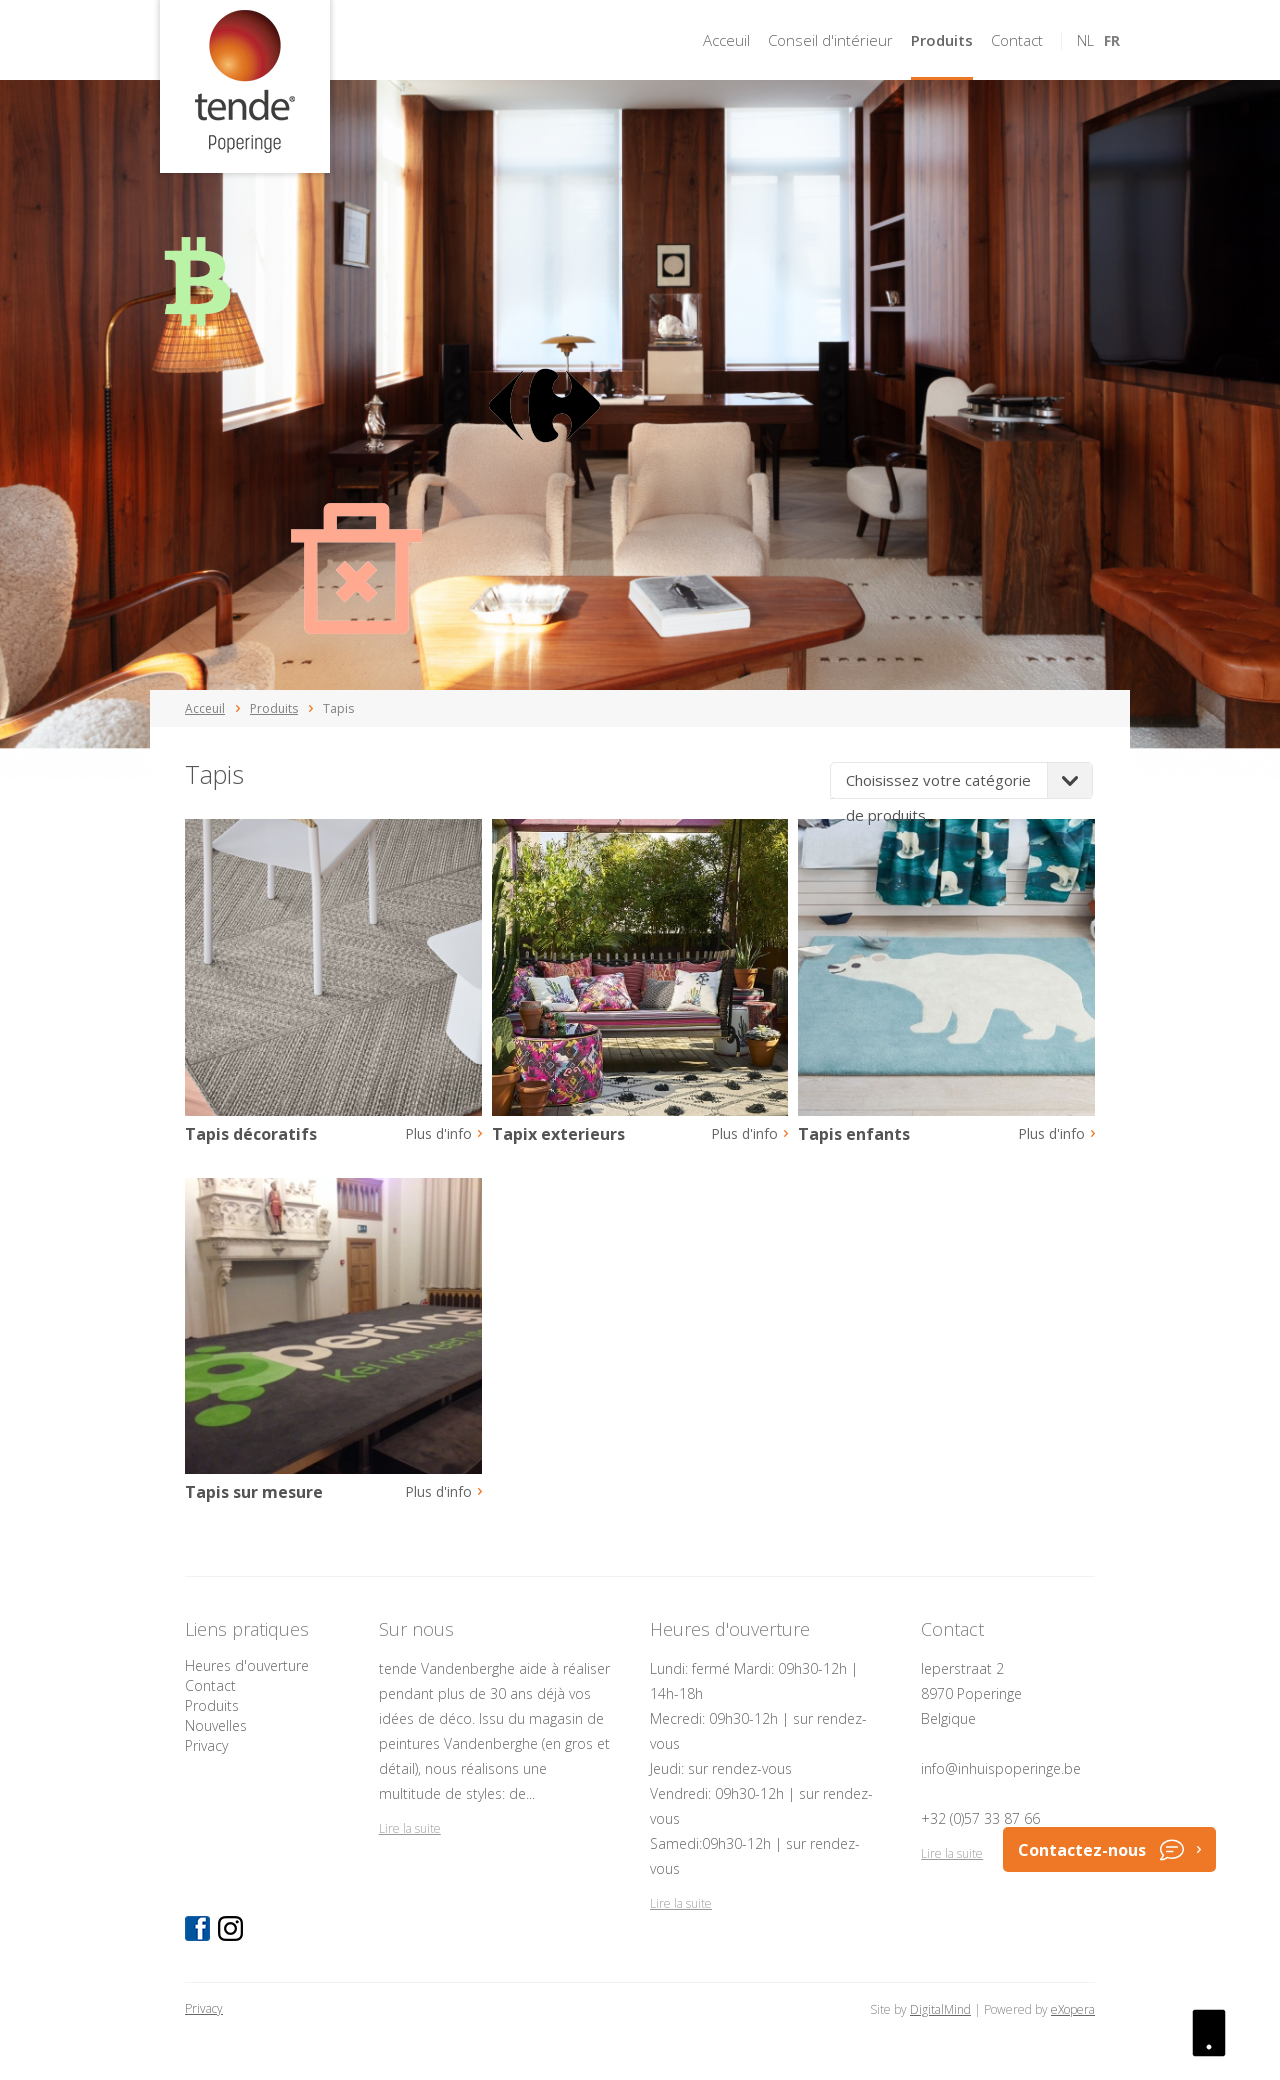 The width and height of the screenshot is (1280, 2080). What do you see at coordinates (1209, 2033) in the screenshot?
I see `access mobile device settings` at bounding box center [1209, 2033].